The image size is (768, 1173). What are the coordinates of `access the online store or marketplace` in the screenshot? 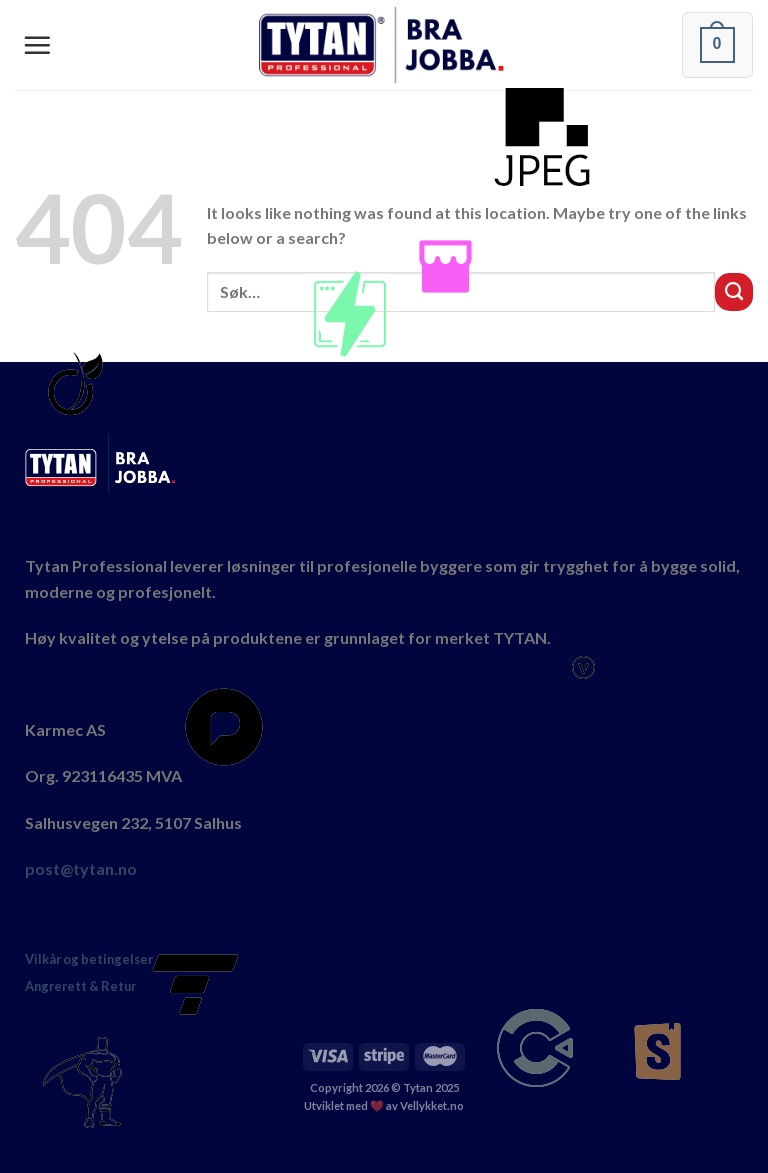 It's located at (445, 266).